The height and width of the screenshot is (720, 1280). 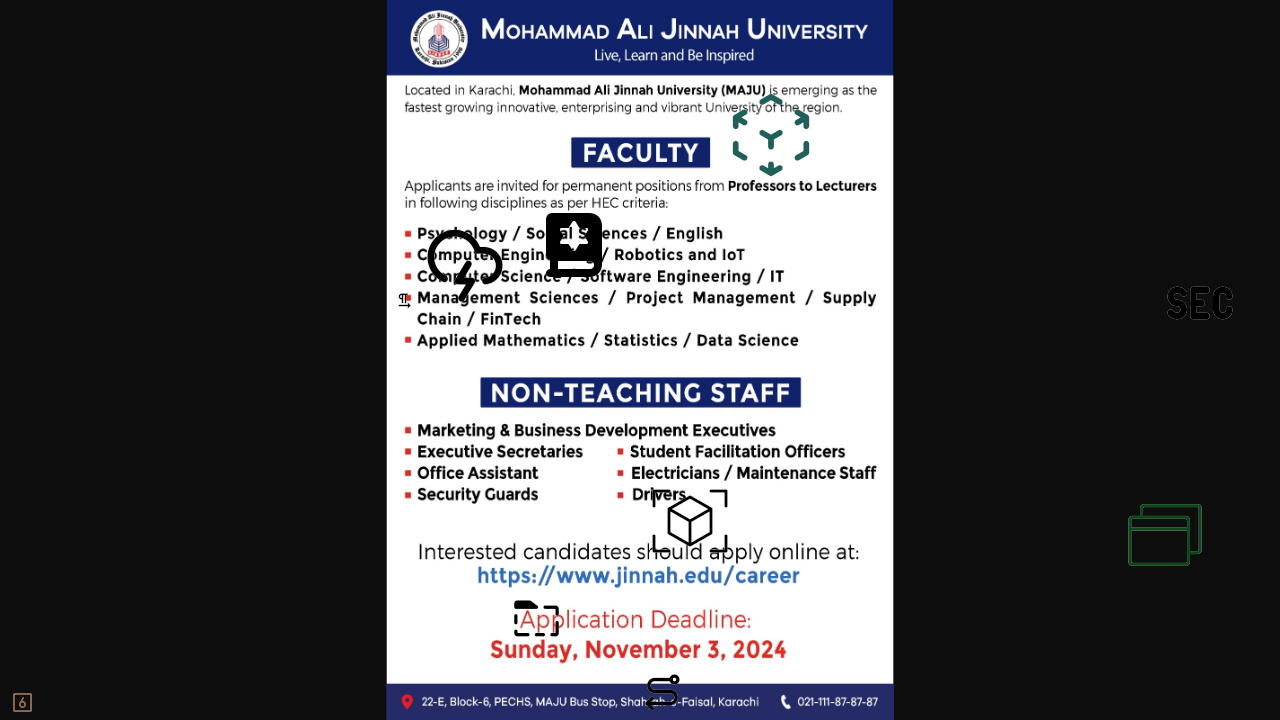 I want to click on select or input the number six, so click(x=22, y=702).